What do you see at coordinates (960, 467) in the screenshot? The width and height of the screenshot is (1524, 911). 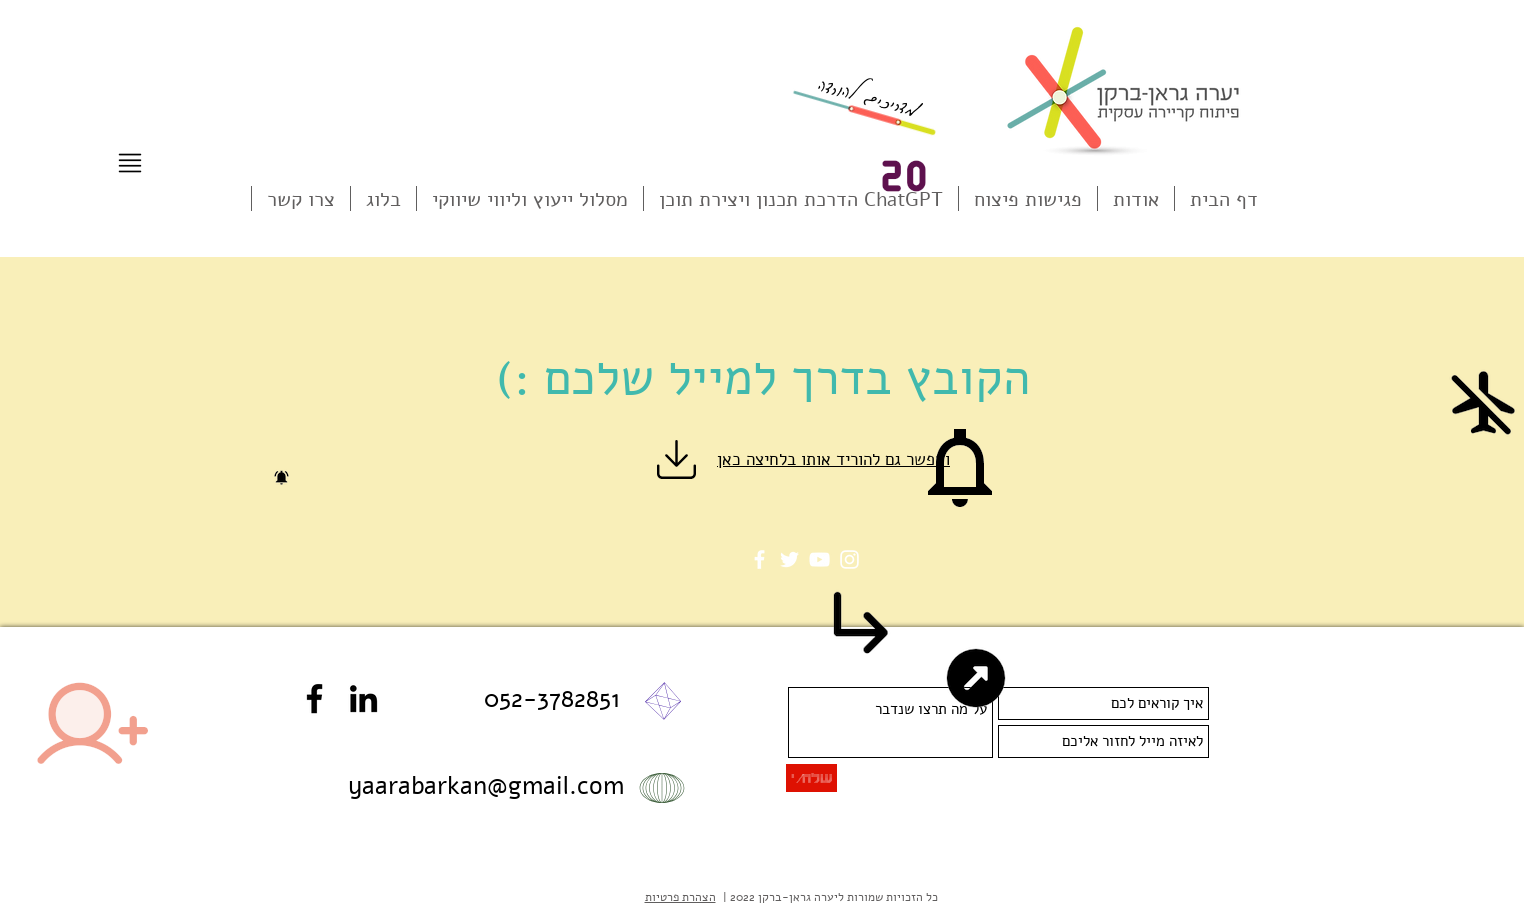 I see `view notifications` at bounding box center [960, 467].